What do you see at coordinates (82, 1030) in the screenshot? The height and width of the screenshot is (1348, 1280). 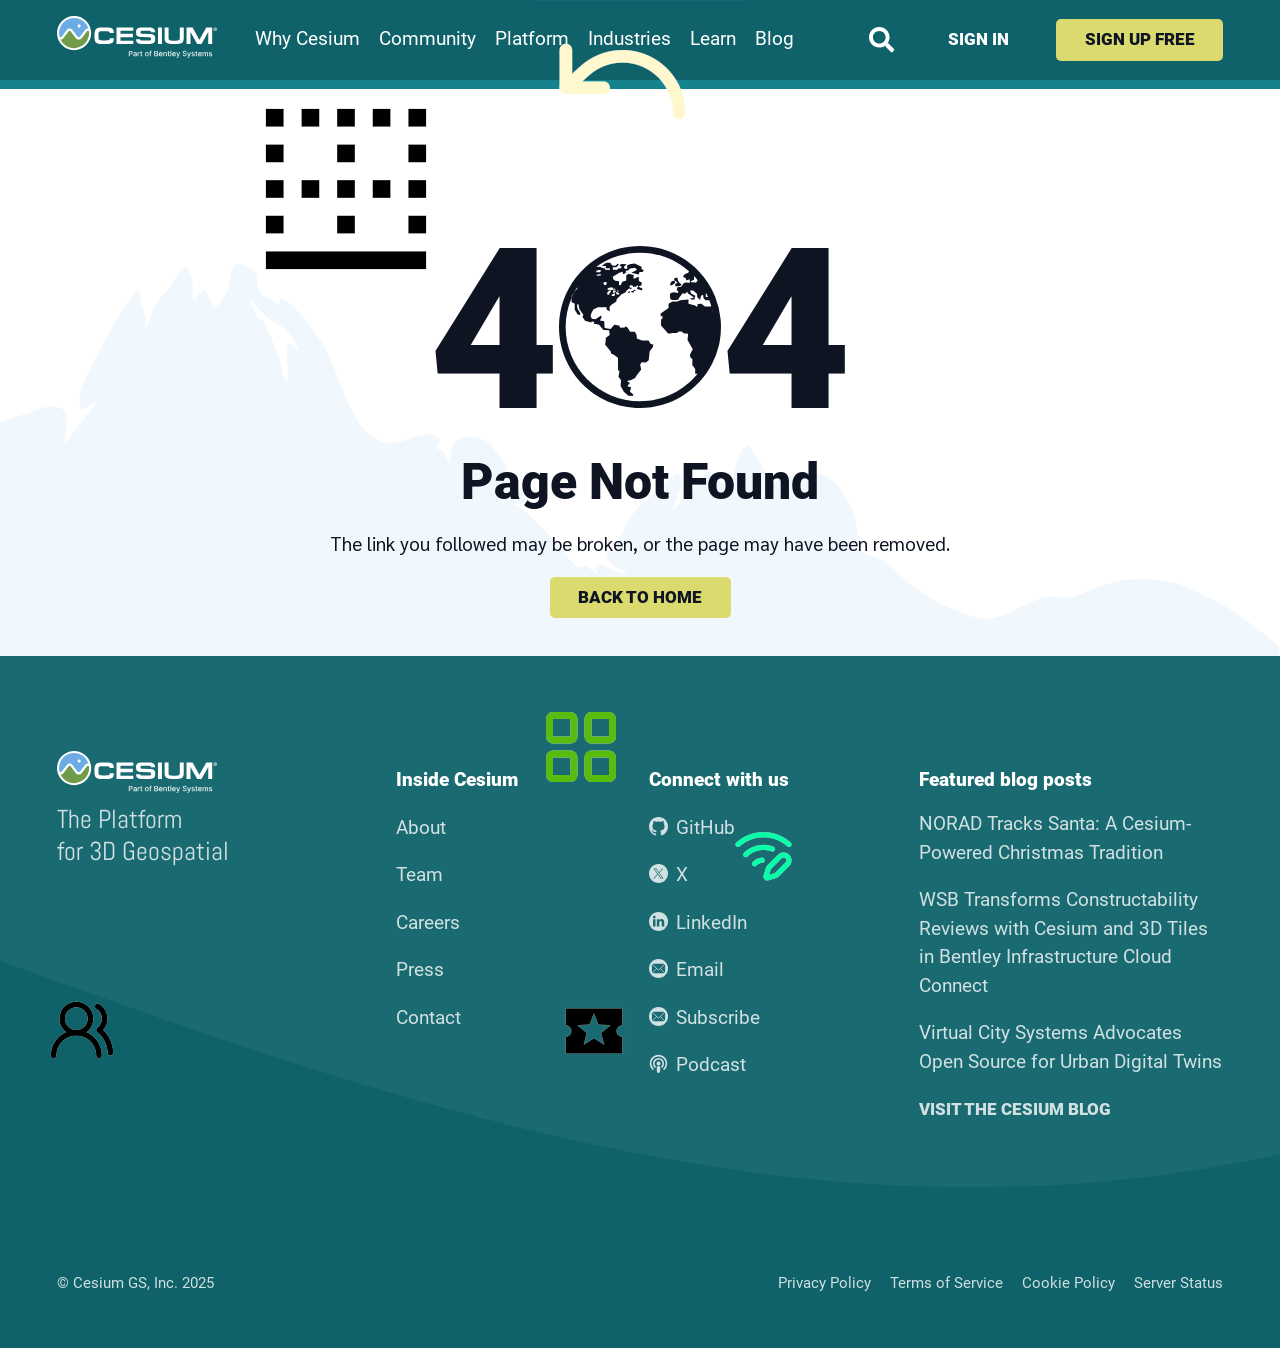 I see `view group members or team` at bounding box center [82, 1030].